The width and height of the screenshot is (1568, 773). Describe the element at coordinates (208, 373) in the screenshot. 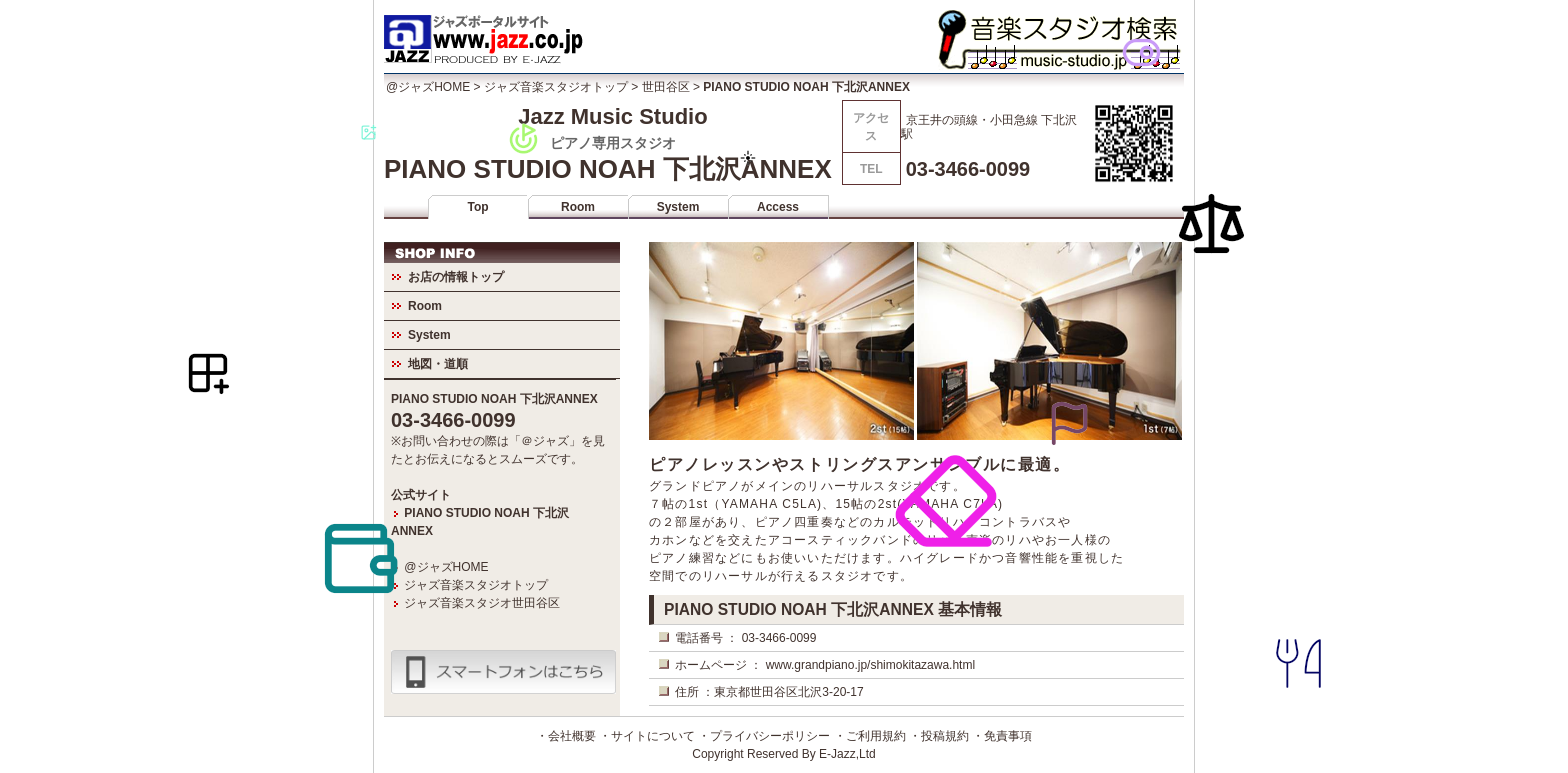

I see `add a new widget or tile to dashboard` at that location.